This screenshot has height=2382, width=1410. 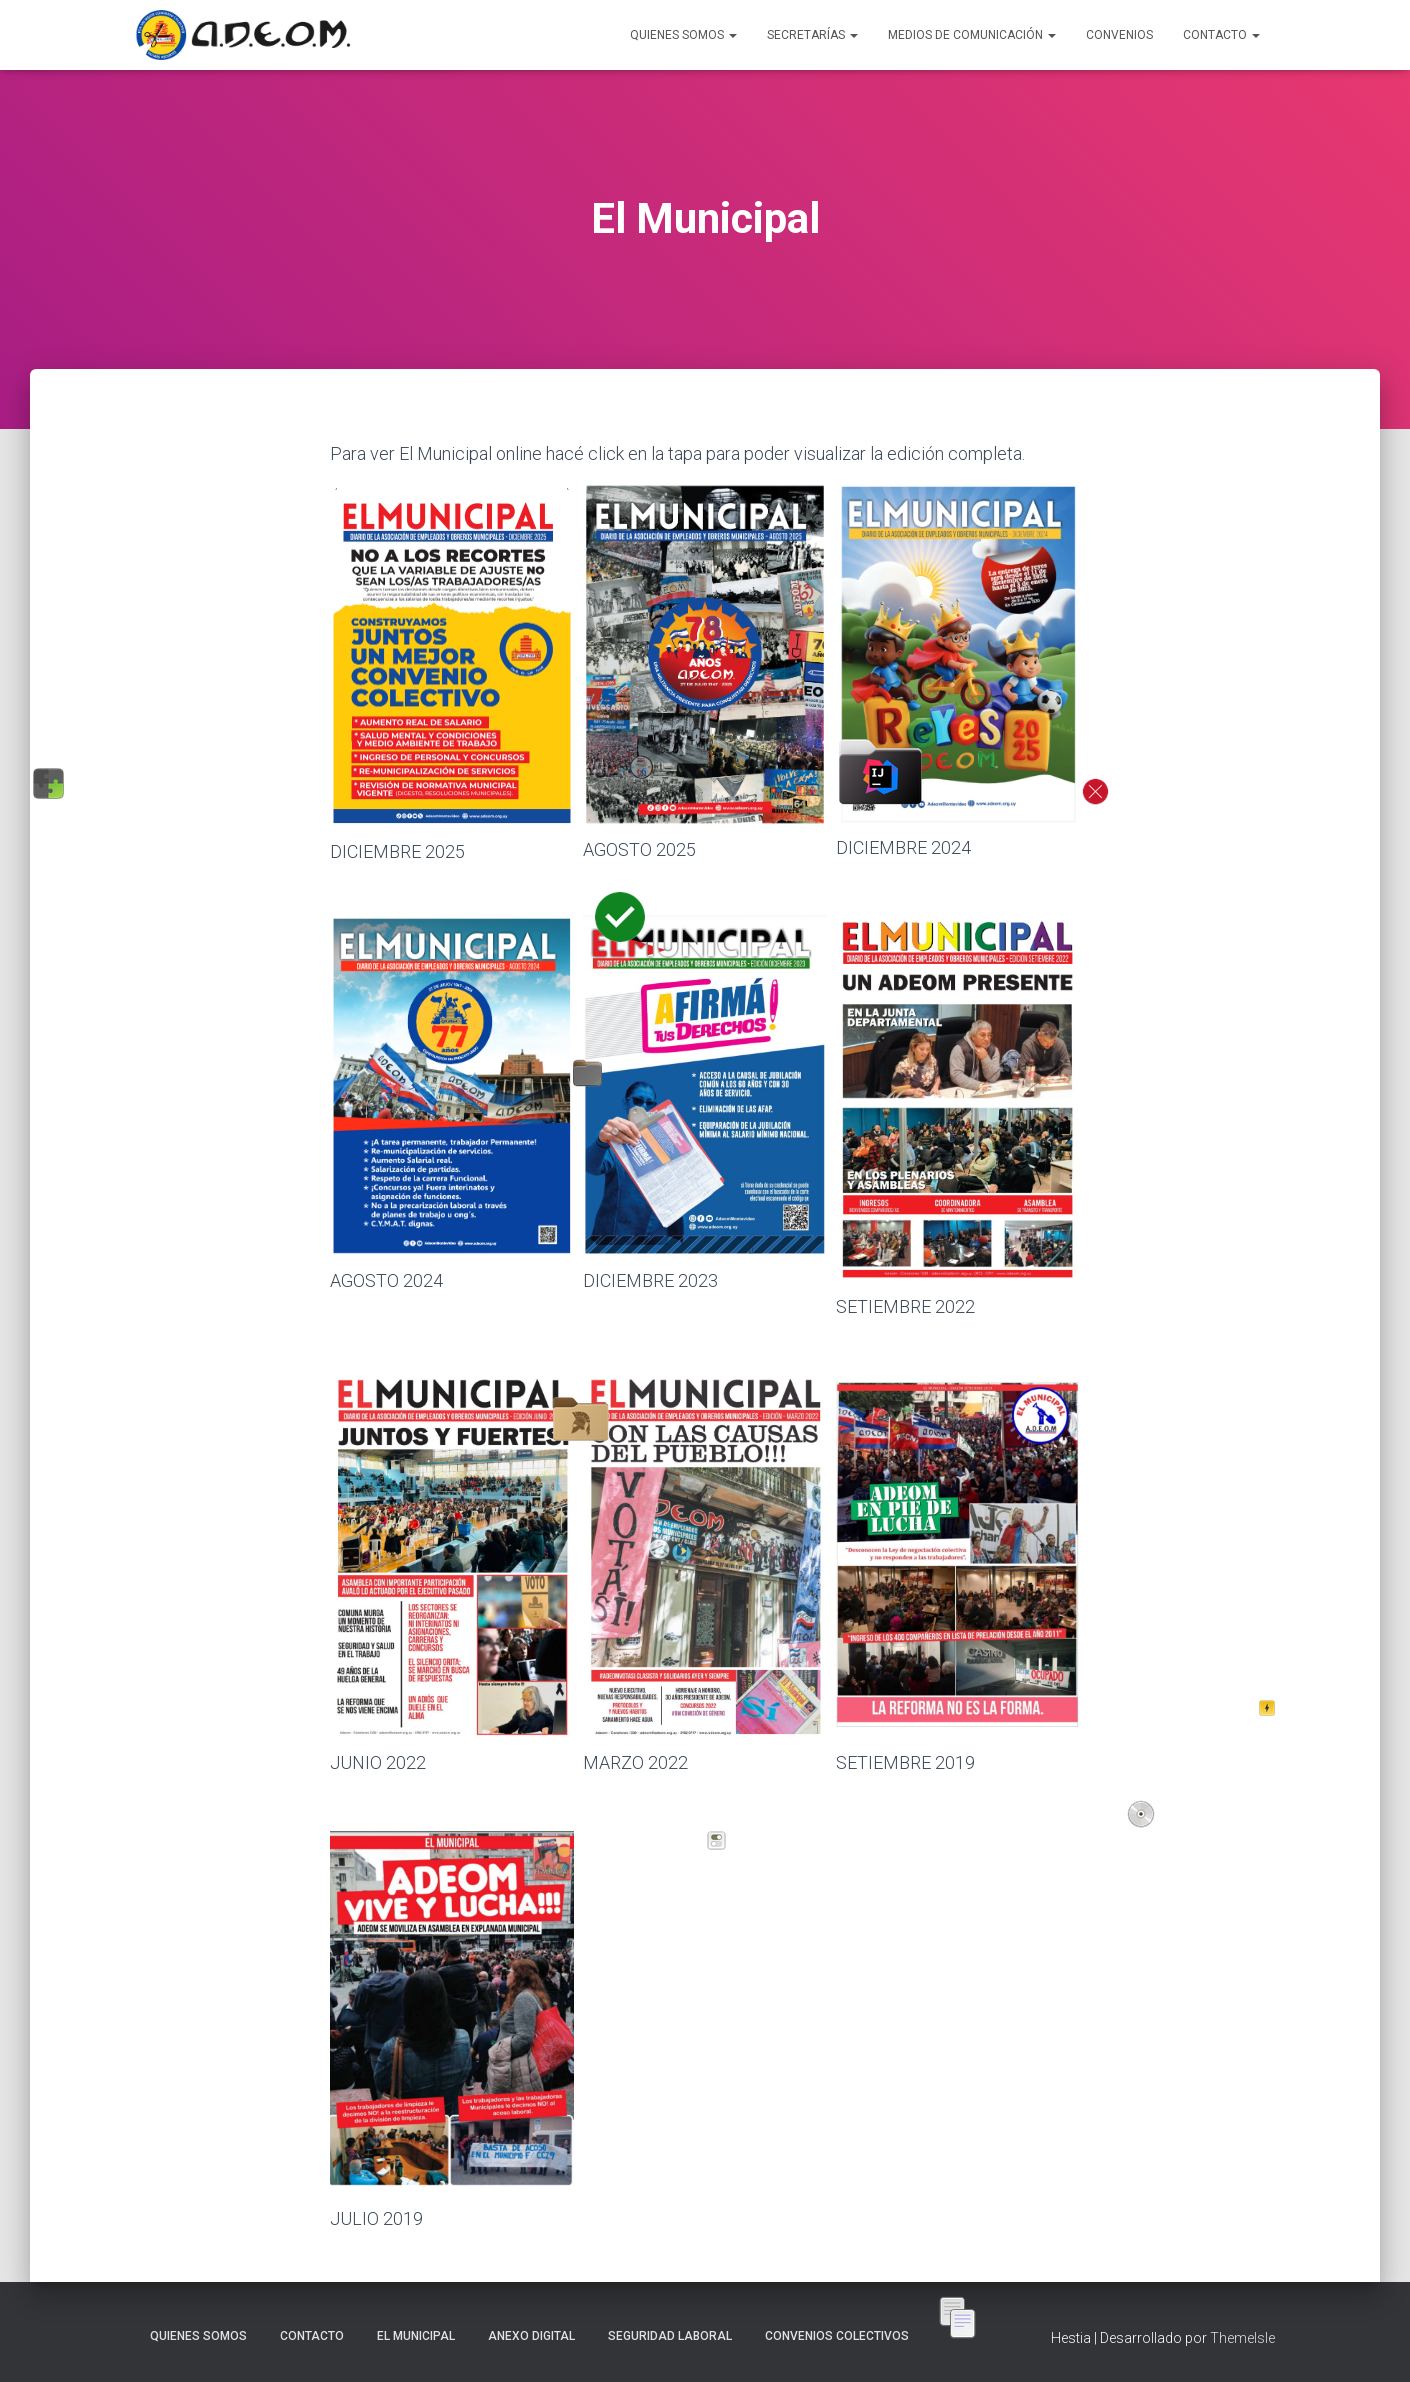 I want to click on open gnome shell extensions manager, so click(x=48, y=783).